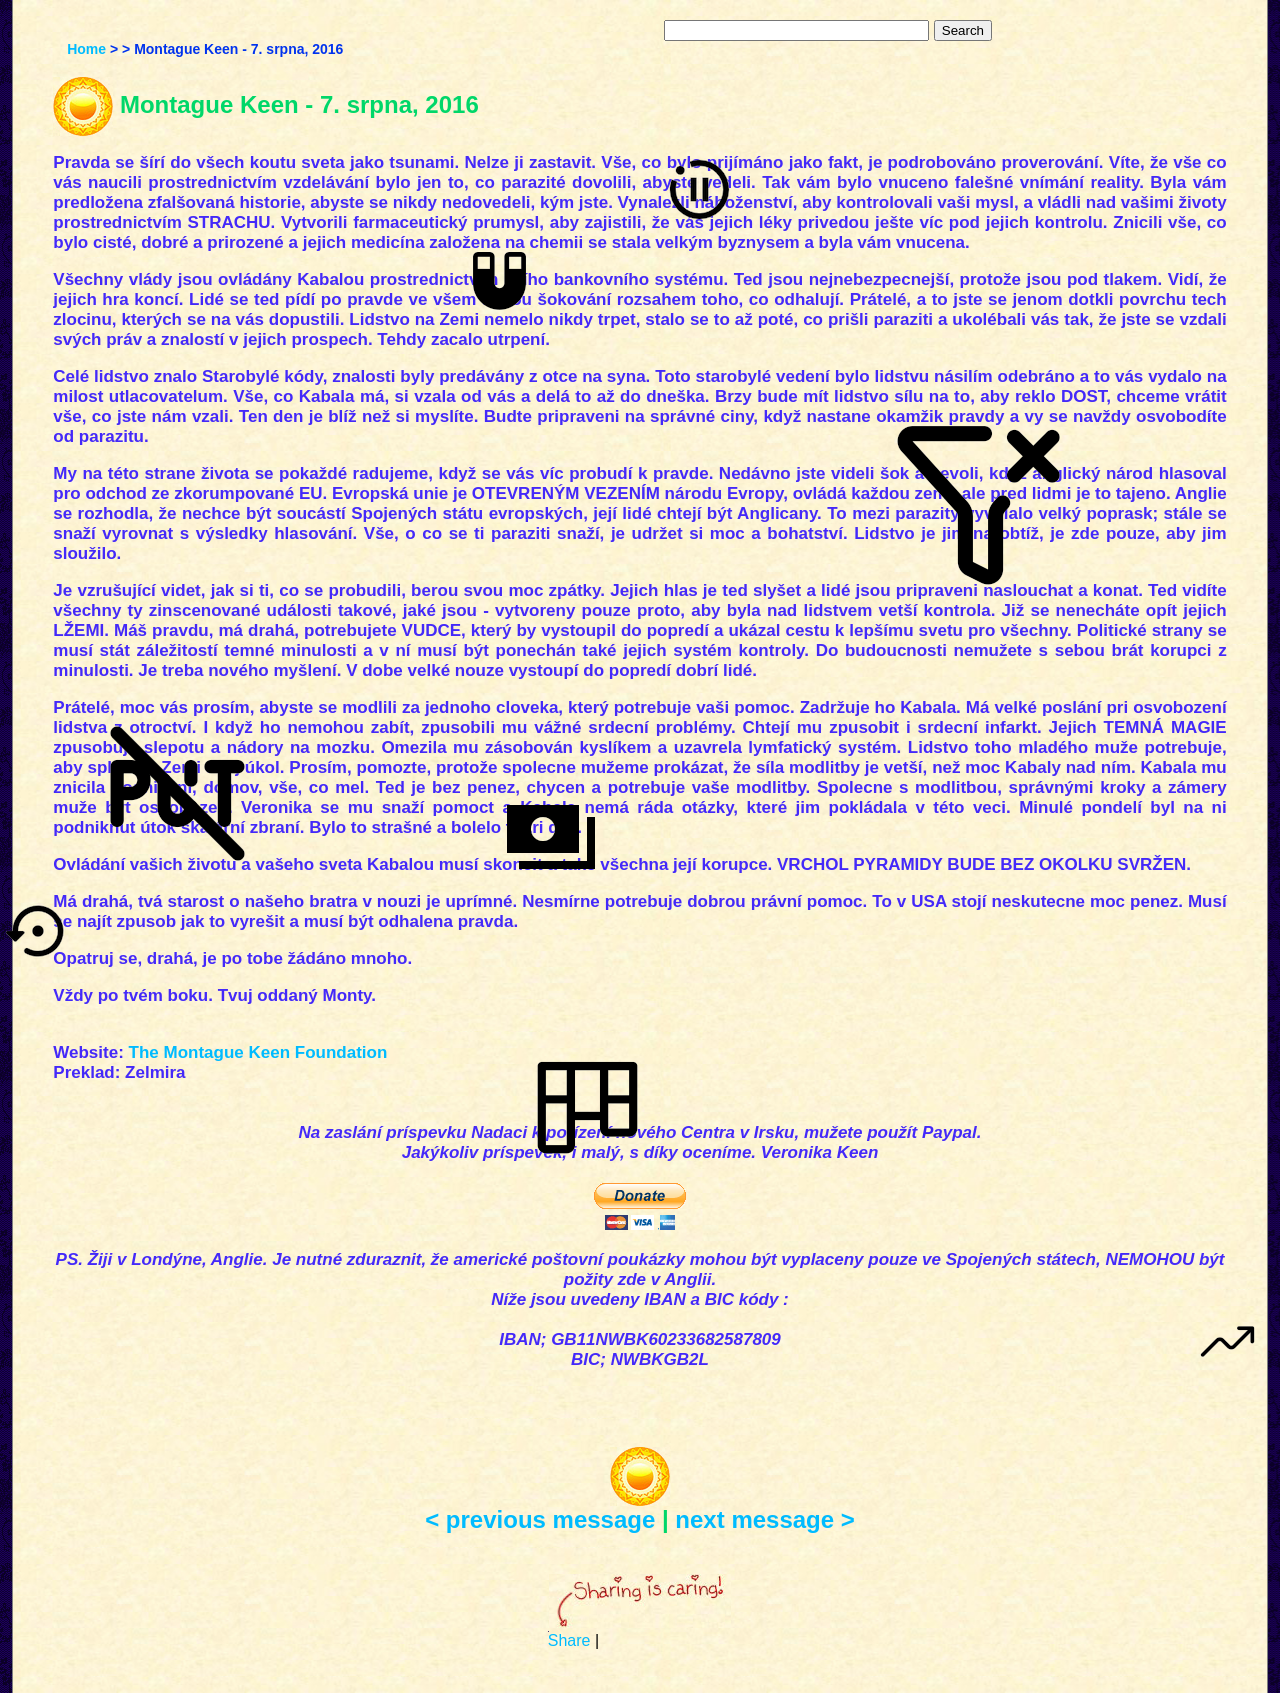 Image resolution: width=1280 pixels, height=1693 pixels. I want to click on activate magnetic snap or alignment tool, so click(499, 278).